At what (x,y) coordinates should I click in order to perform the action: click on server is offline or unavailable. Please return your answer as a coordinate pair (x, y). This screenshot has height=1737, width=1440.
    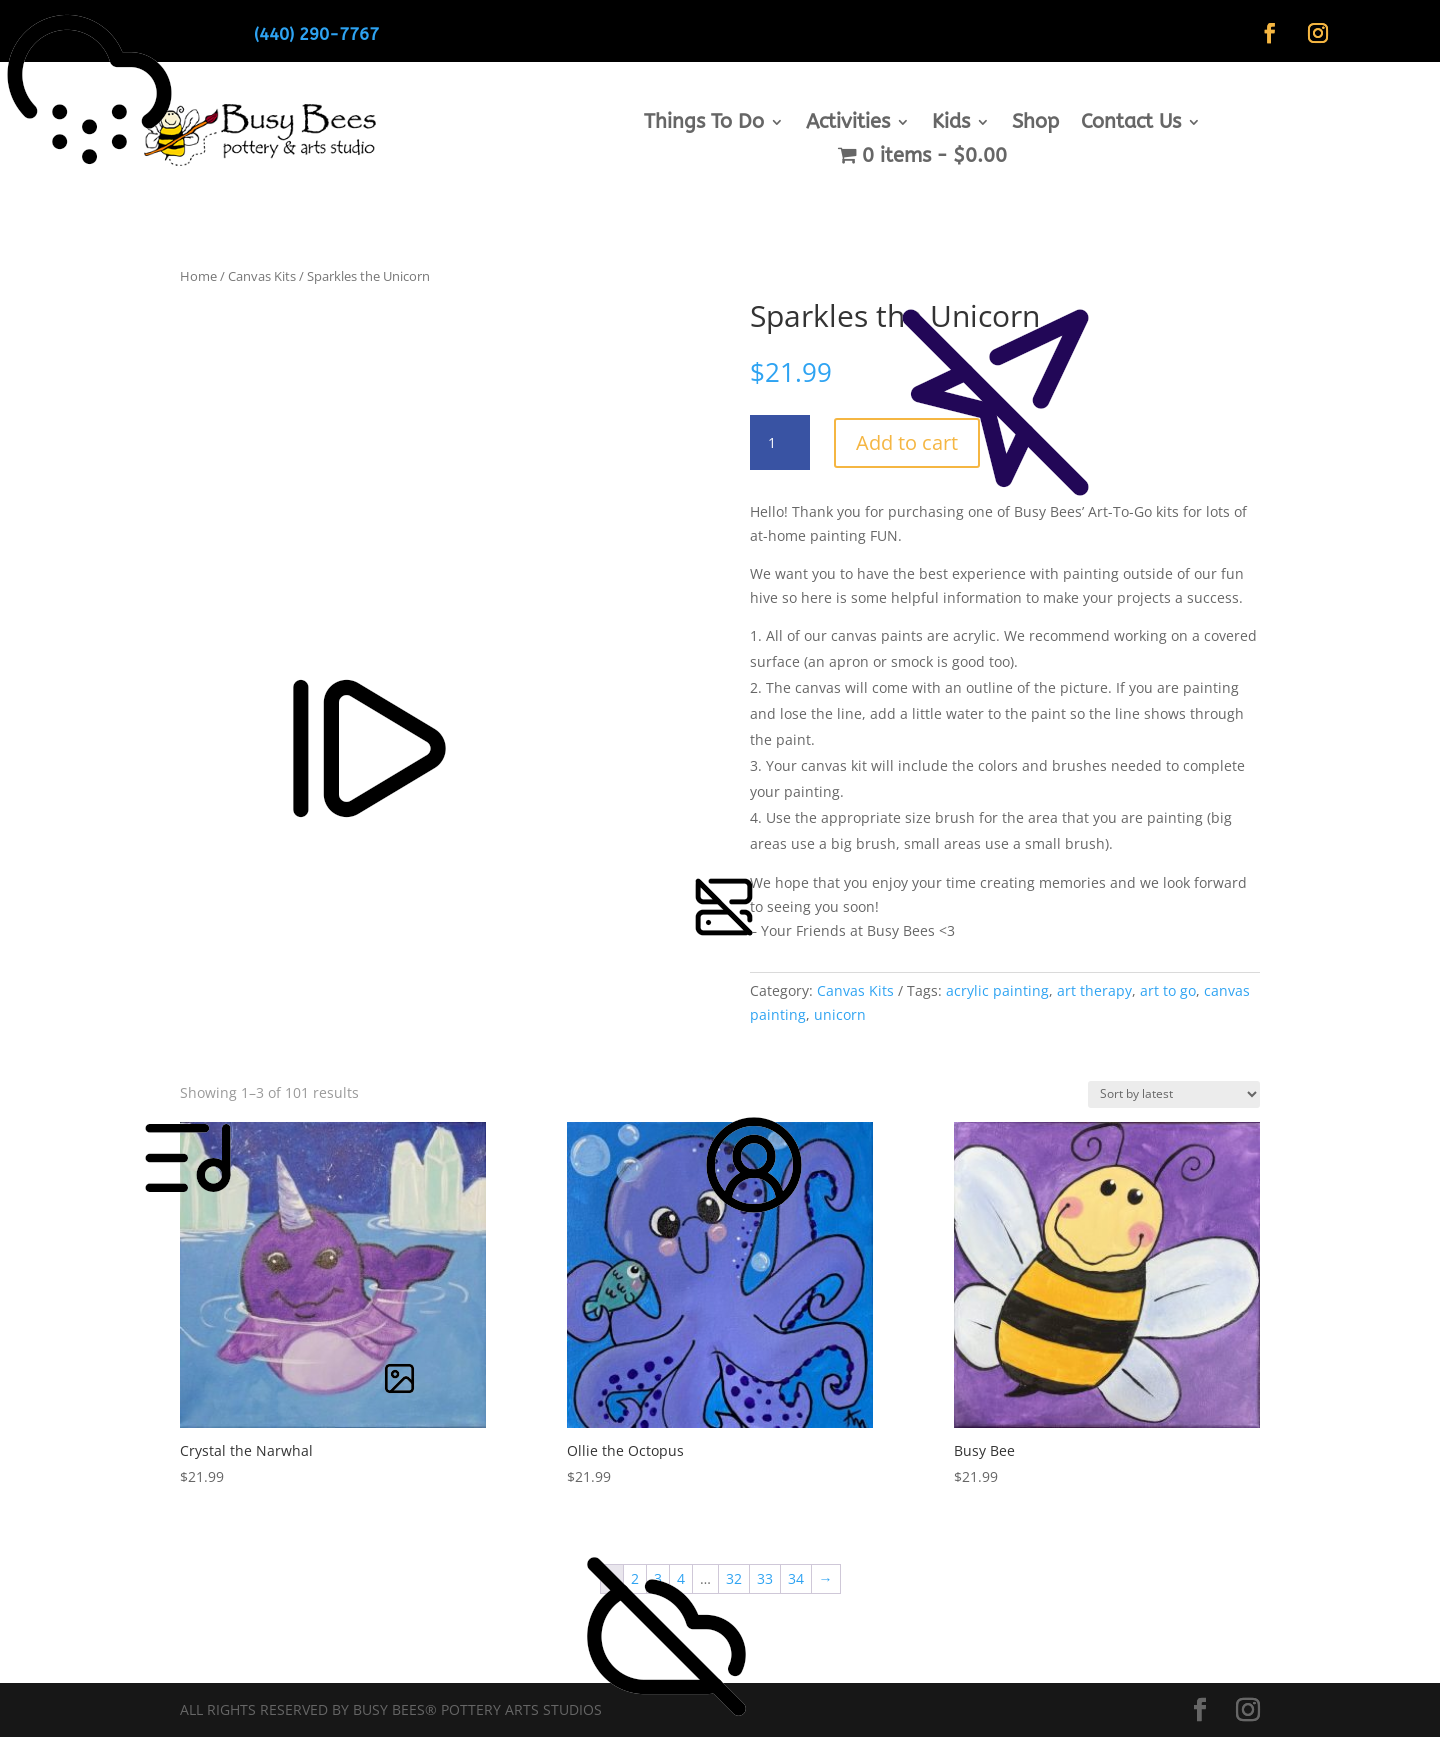
    Looking at the image, I should click on (724, 907).